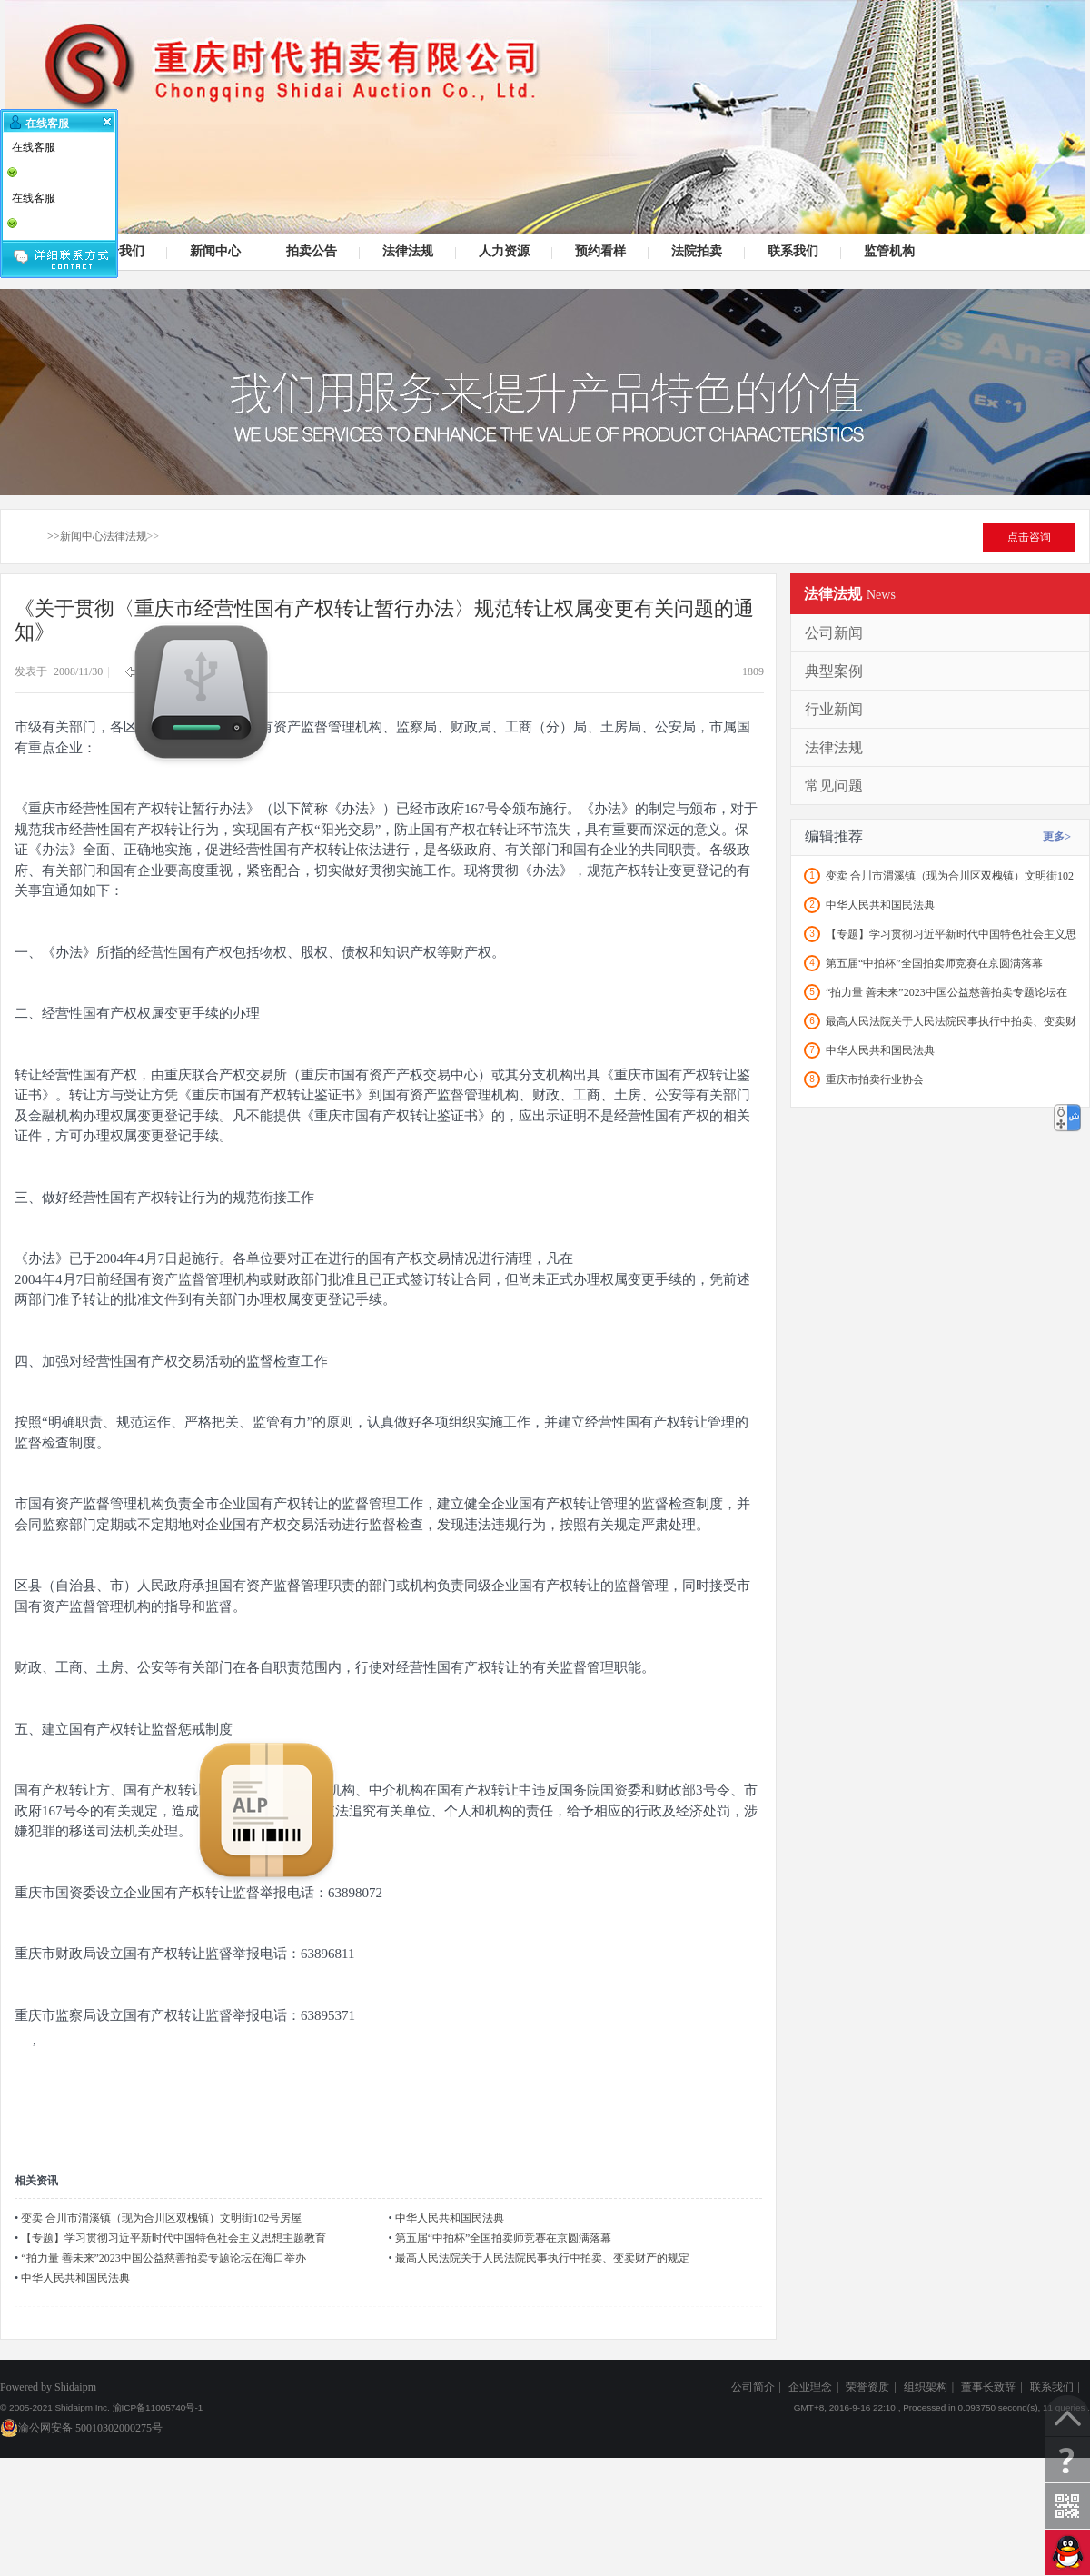 Image resolution: width=1090 pixels, height=2576 pixels. I want to click on open the character map application, so click(1067, 1118).